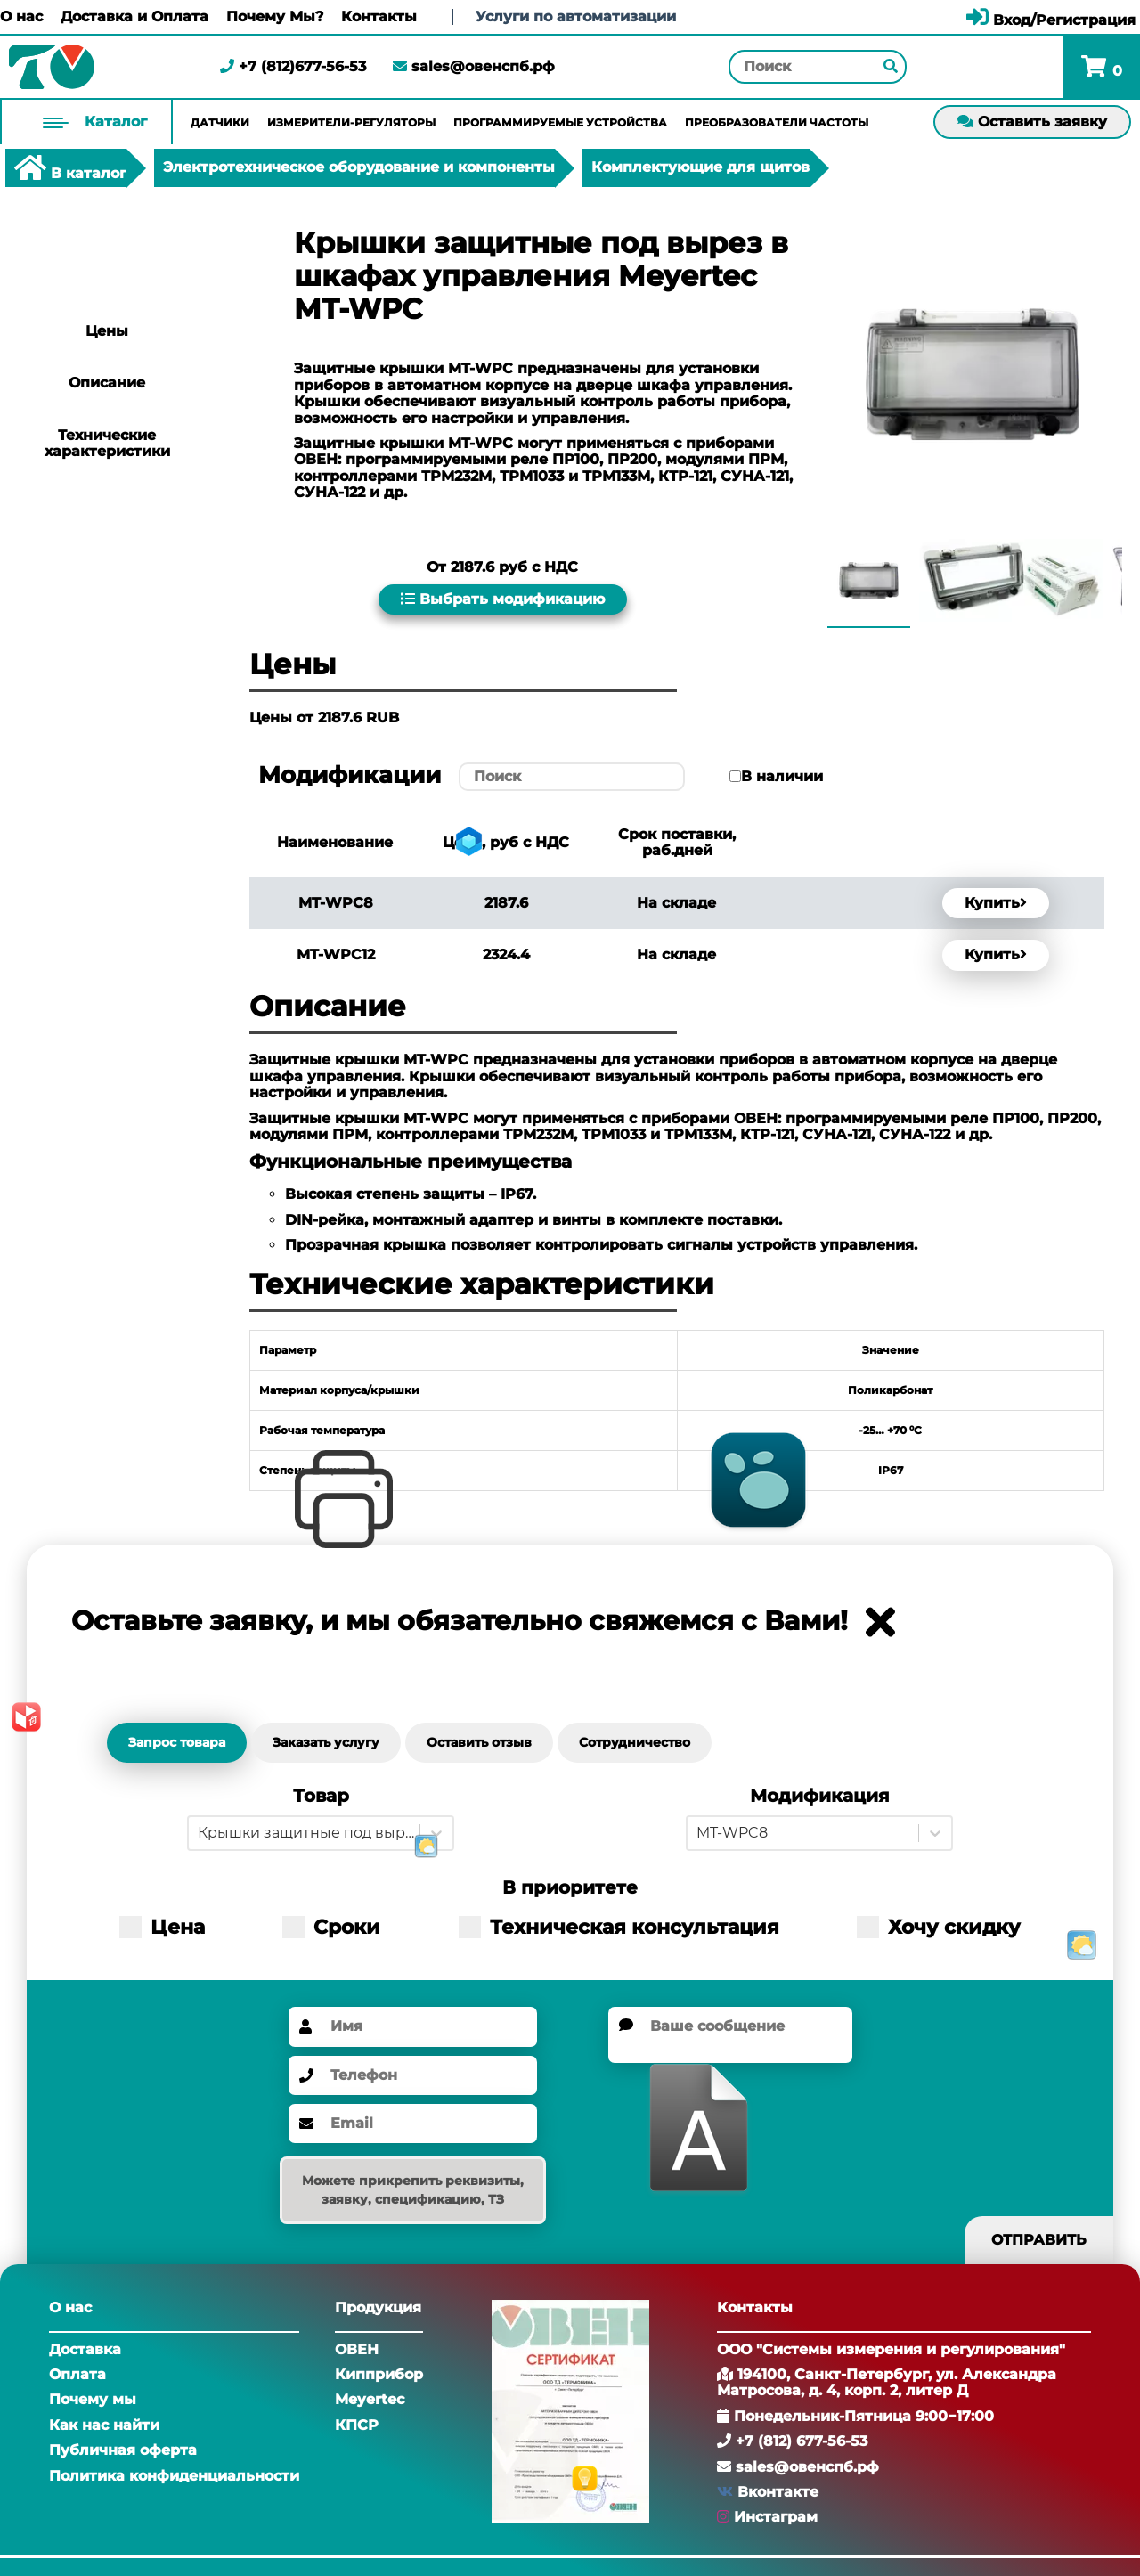 The width and height of the screenshot is (1140, 2576). I want to click on access printer settings, so click(344, 1499).